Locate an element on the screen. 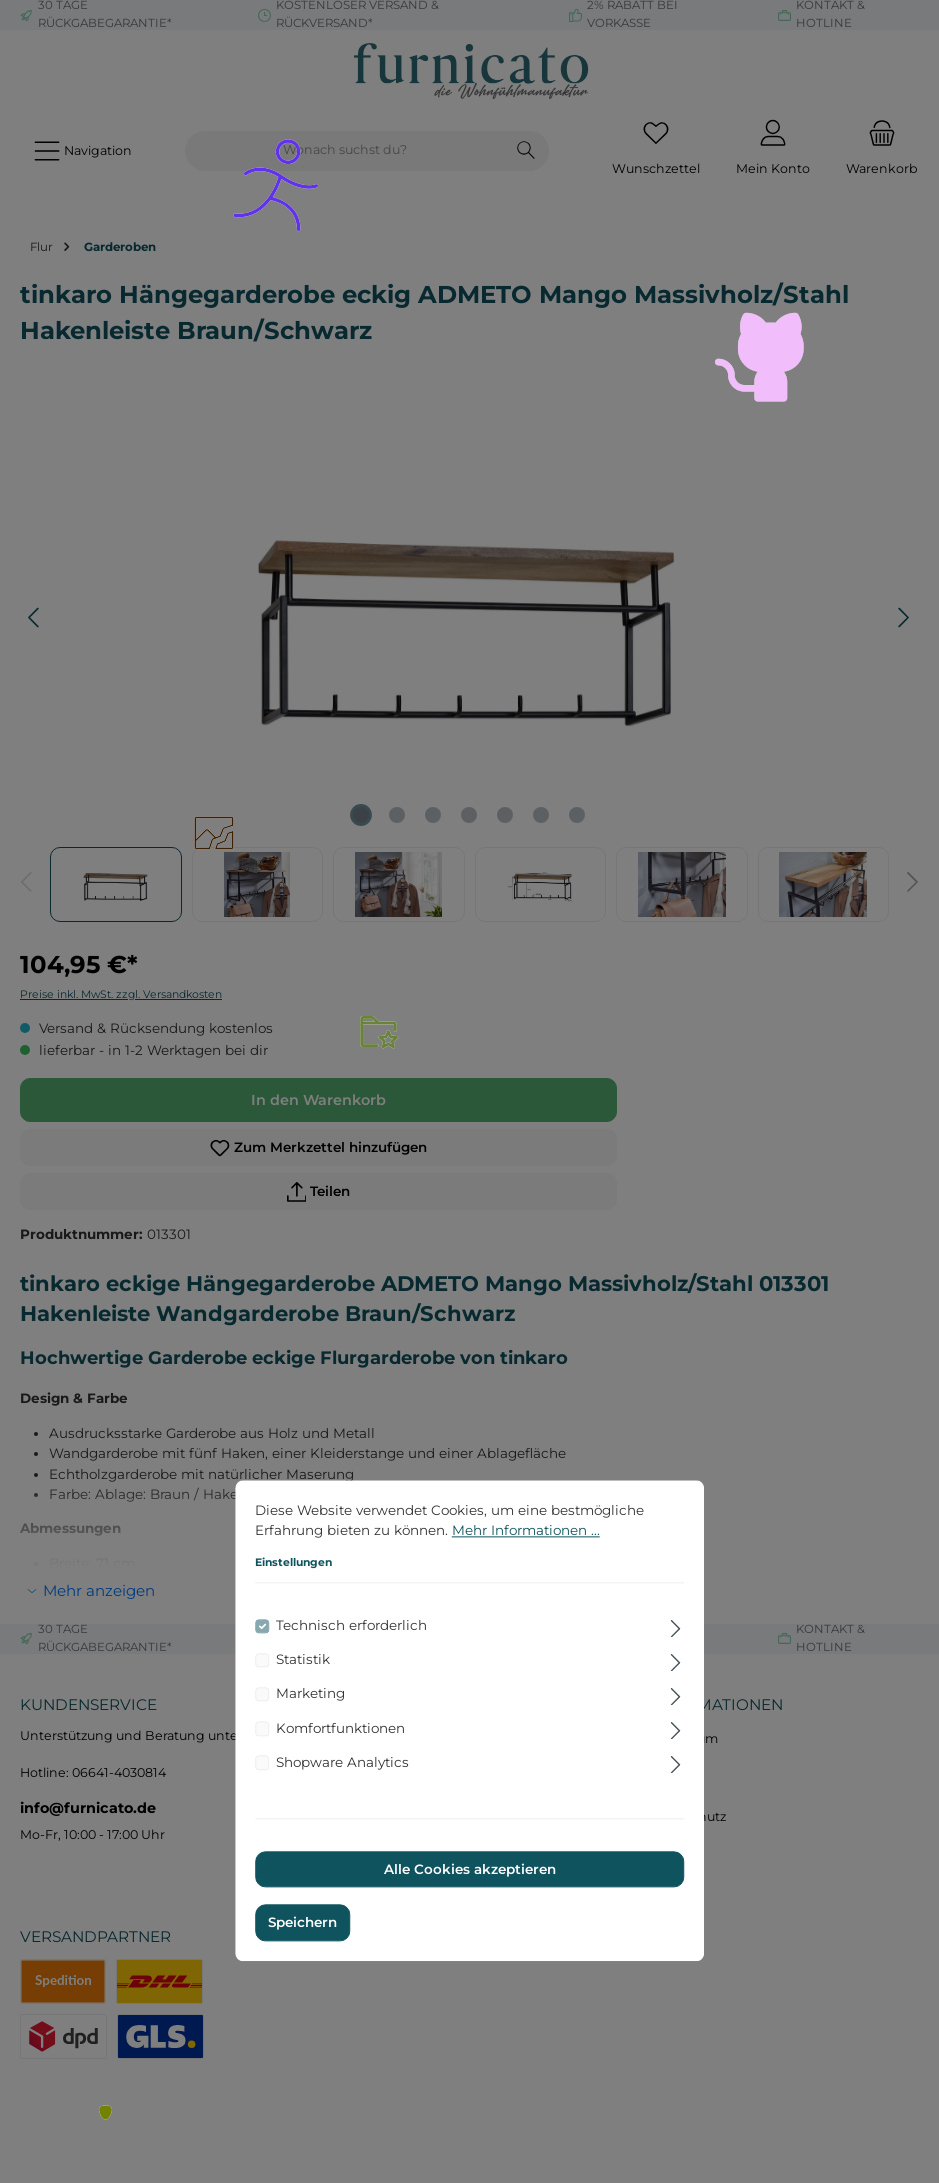 The width and height of the screenshot is (939, 2183). start a running or fitness activity is located at coordinates (277, 183).